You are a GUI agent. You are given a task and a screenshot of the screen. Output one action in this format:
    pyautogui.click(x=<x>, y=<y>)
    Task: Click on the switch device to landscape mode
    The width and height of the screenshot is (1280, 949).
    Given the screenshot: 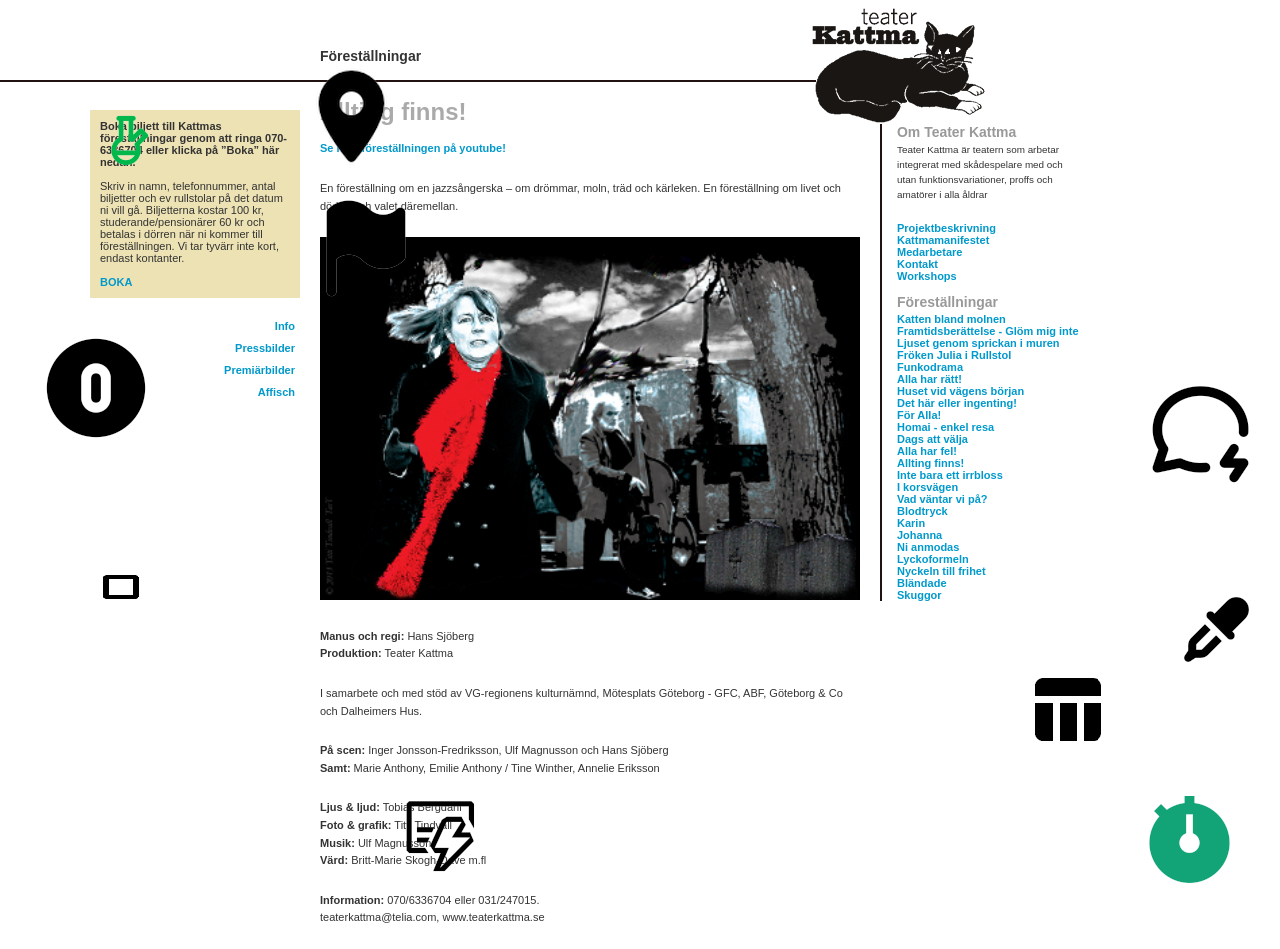 What is the action you would take?
    pyautogui.click(x=121, y=587)
    